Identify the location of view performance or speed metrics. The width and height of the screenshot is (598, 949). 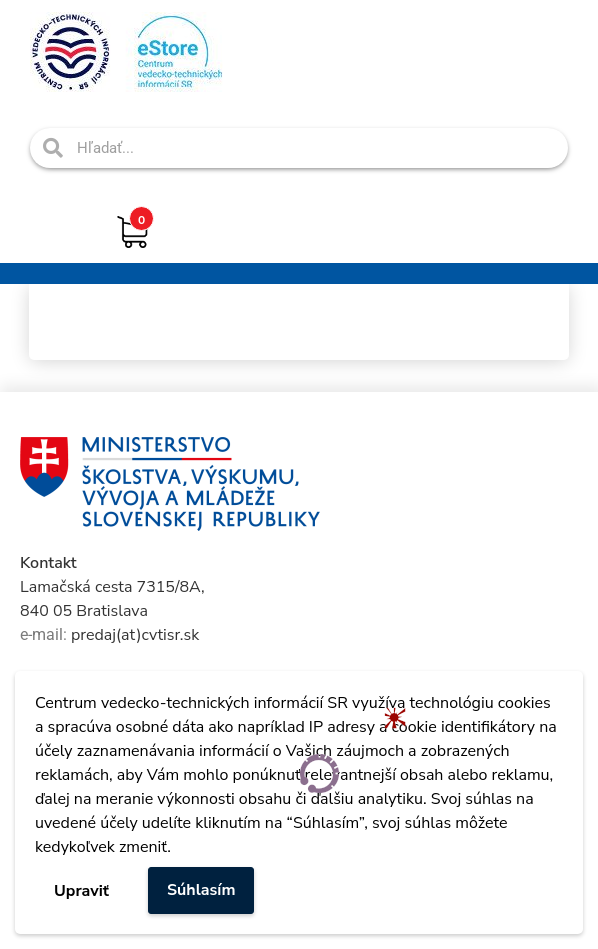
(319, 773).